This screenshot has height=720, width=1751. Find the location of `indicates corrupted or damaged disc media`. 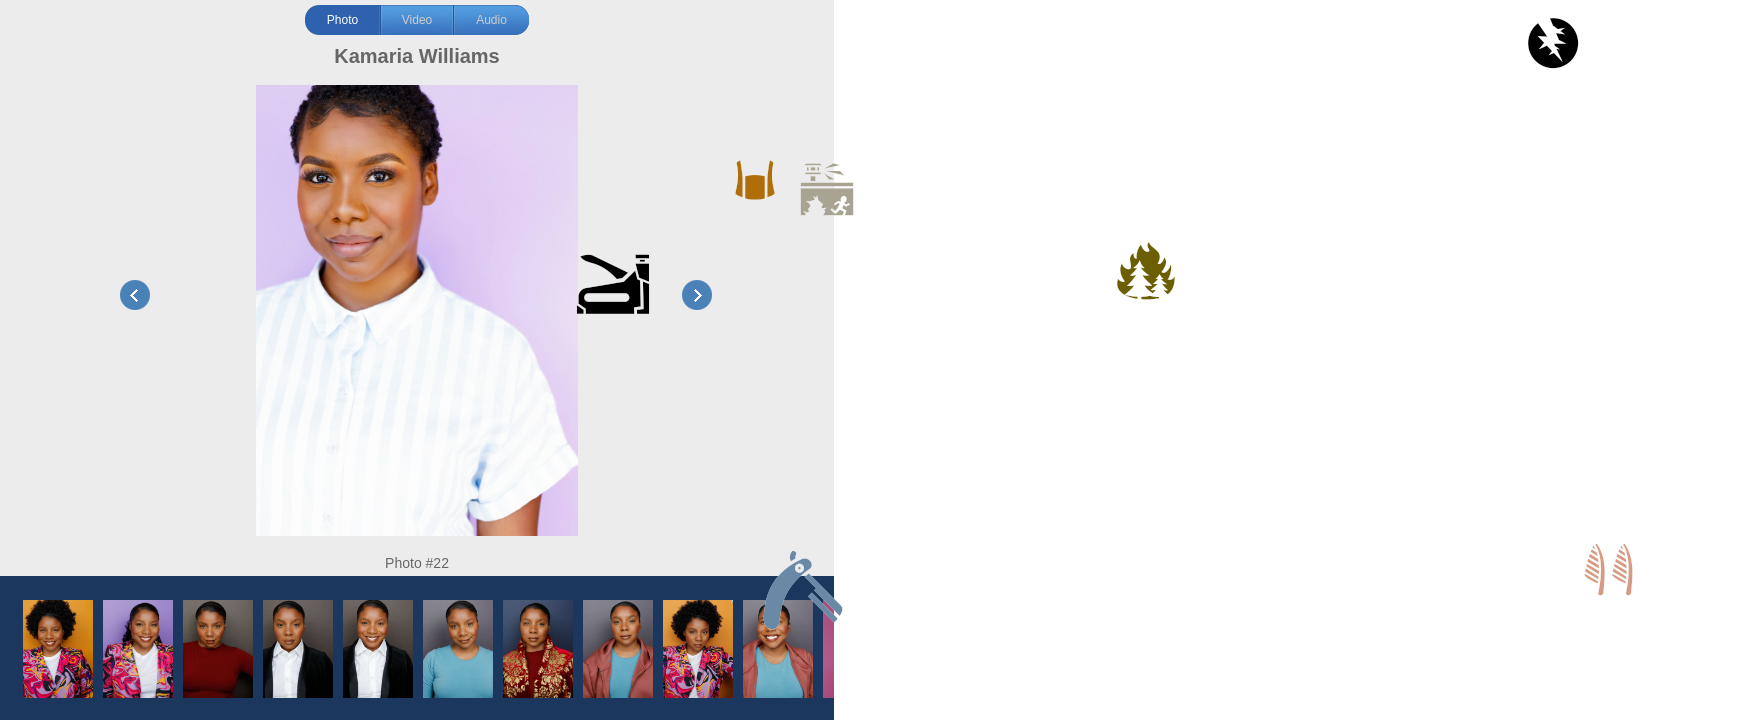

indicates corrupted or damaged disc media is located at coordinates (1553, 43).